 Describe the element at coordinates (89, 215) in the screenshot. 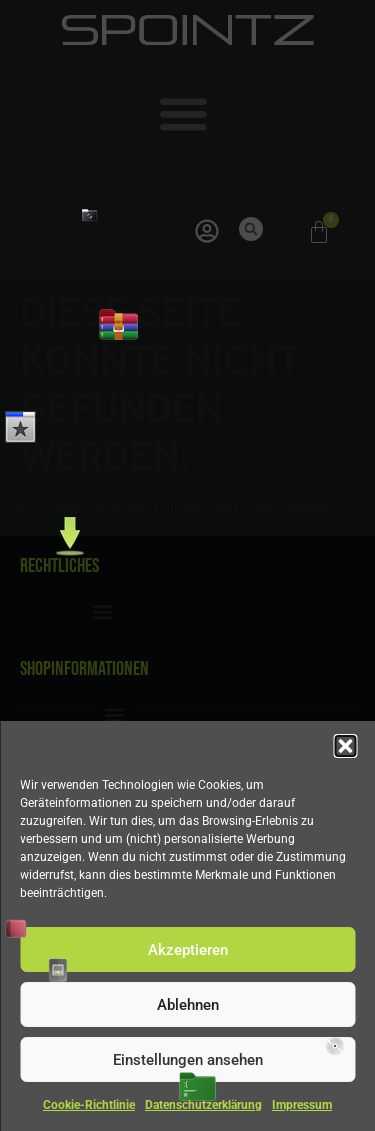

I see `folder containing JetBrains Ktor project files` at that location.